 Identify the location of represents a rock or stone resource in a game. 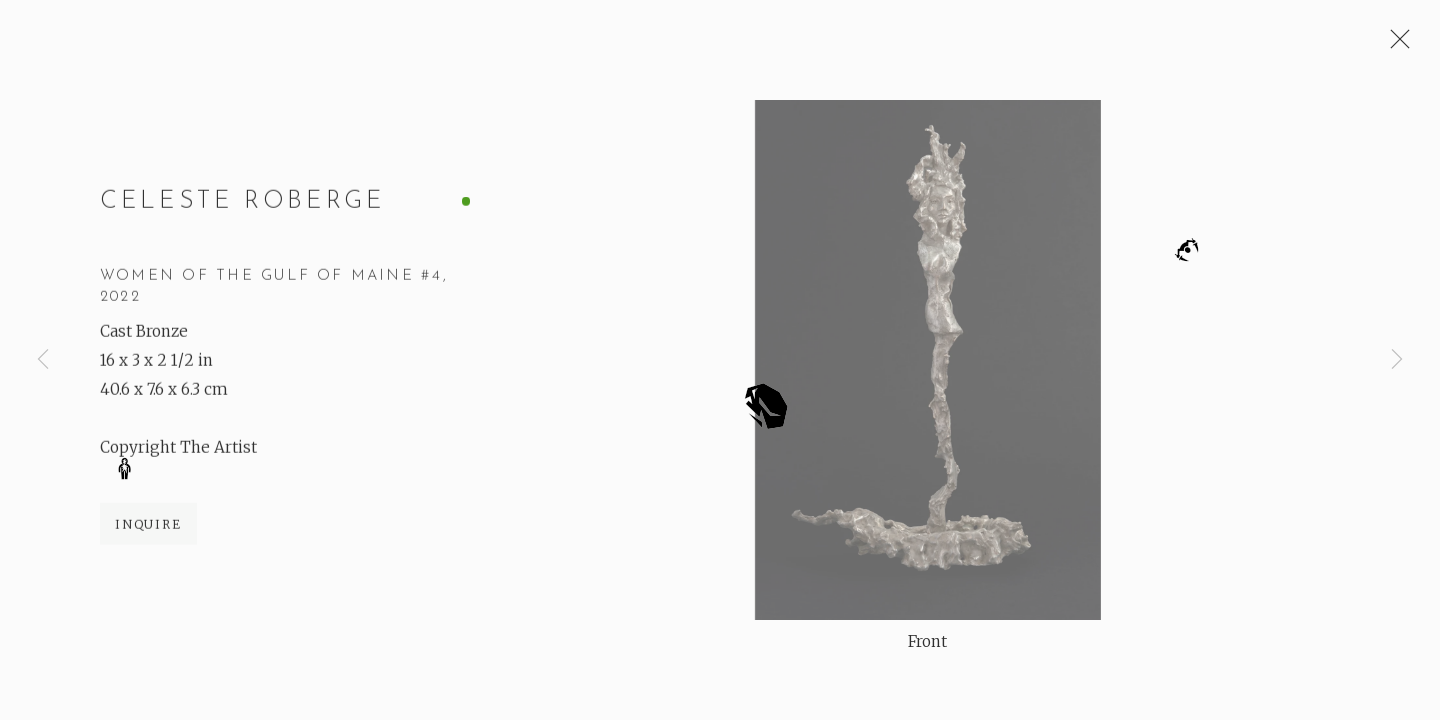
(766, 406).